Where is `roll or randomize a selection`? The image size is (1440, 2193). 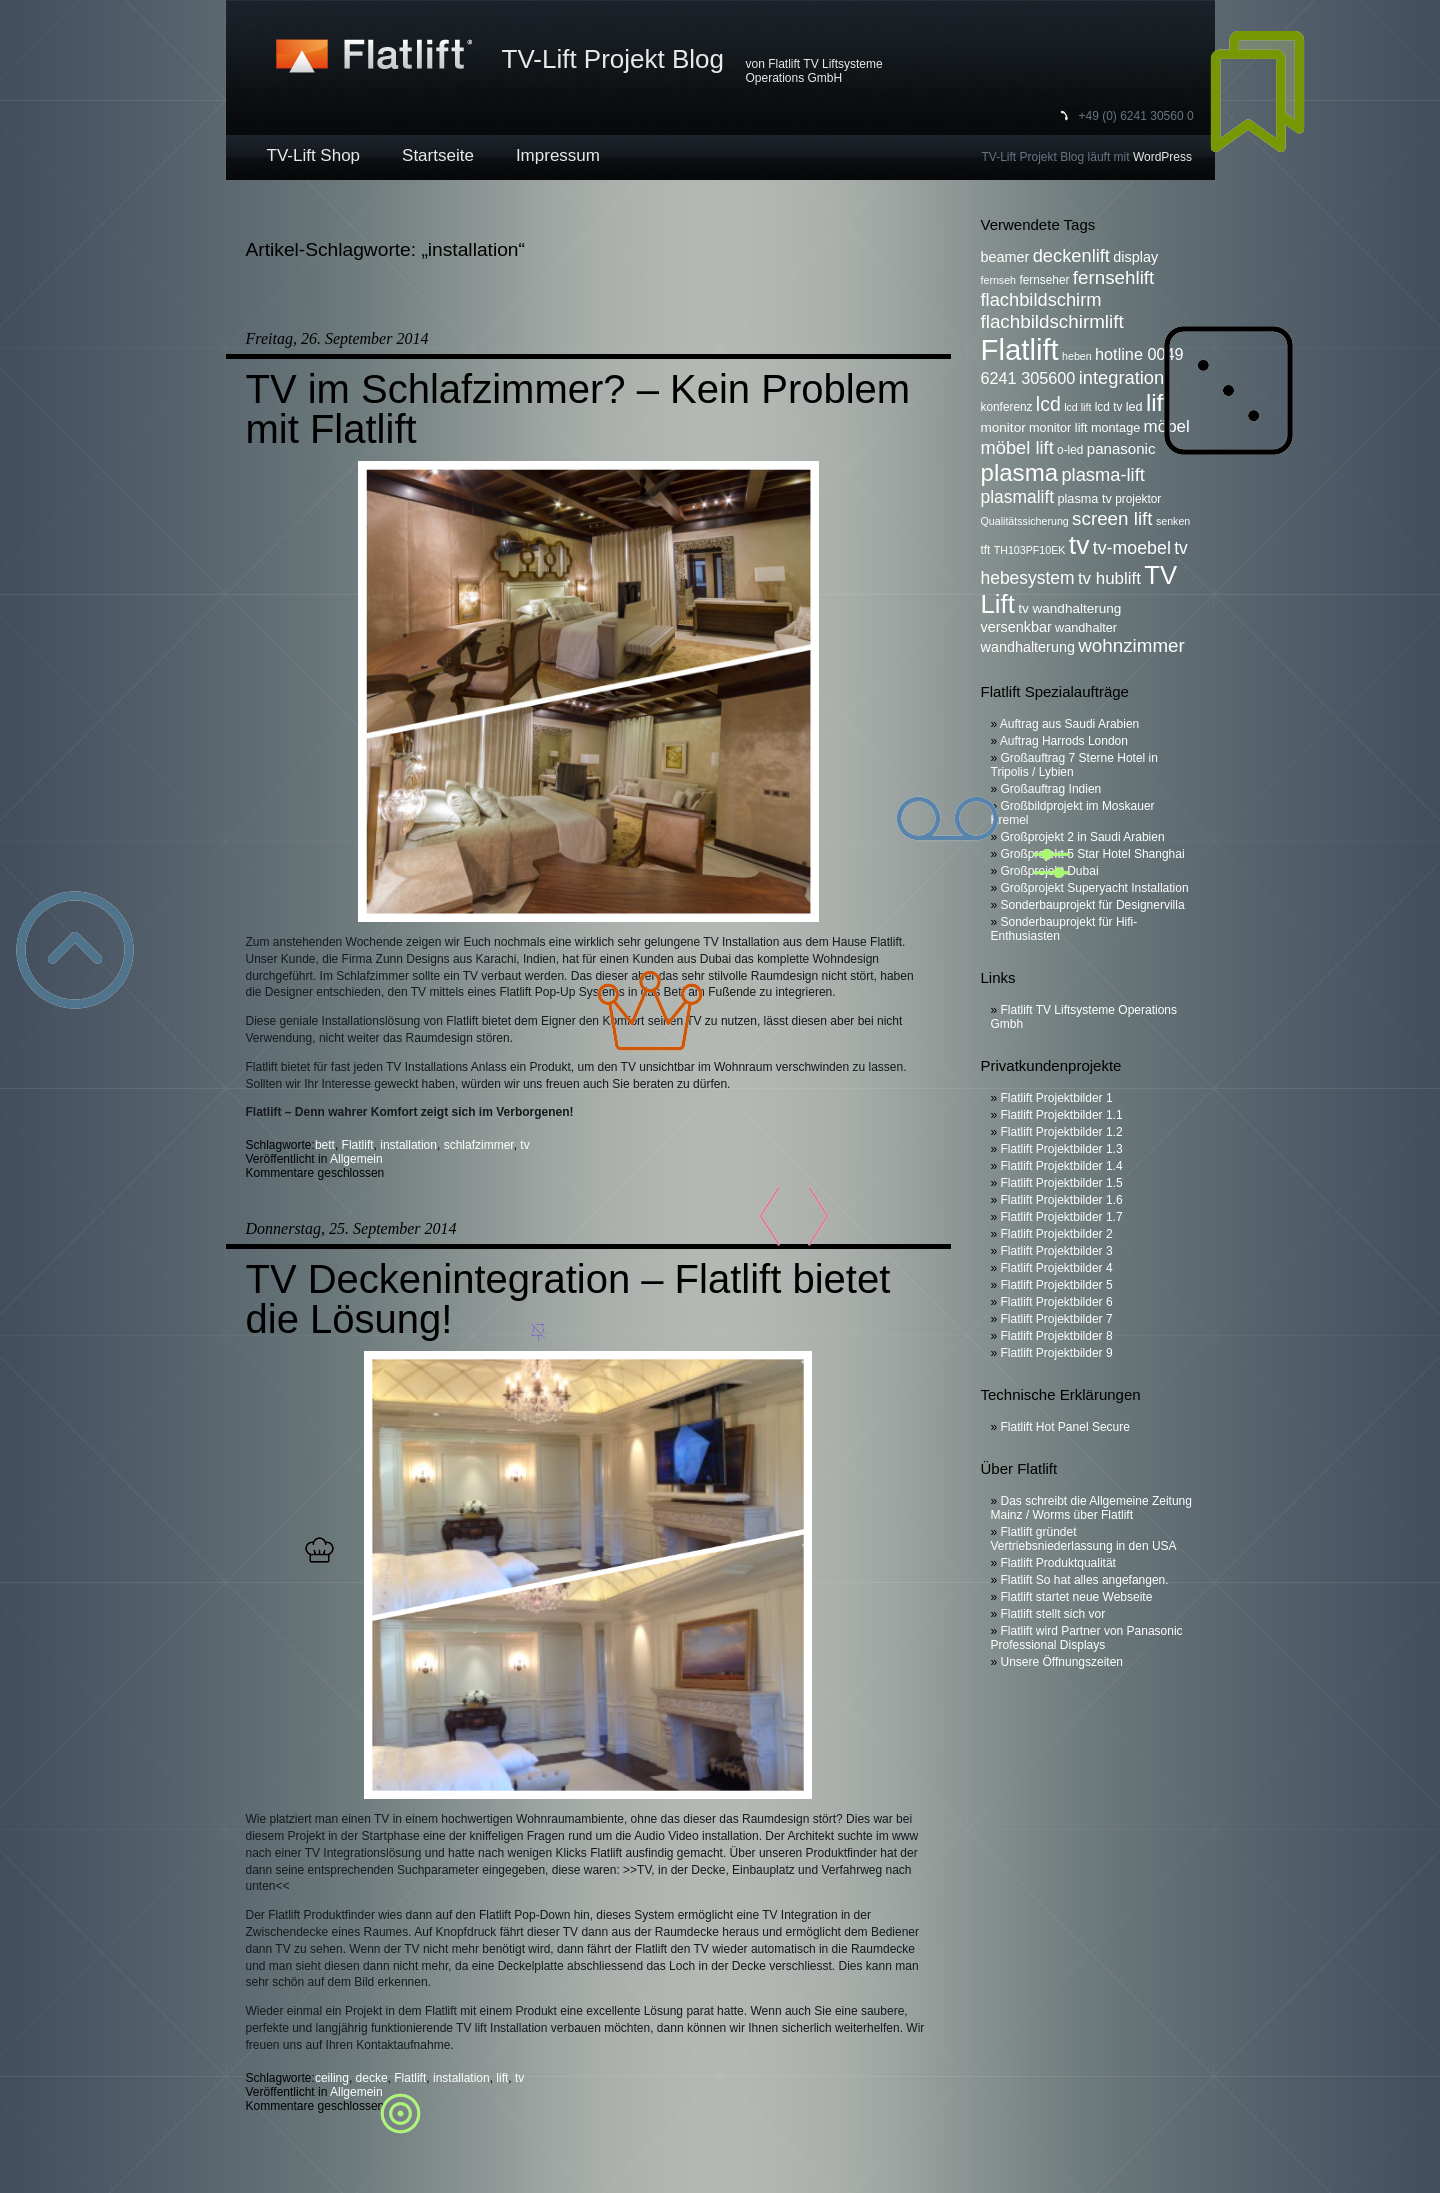 roll or randomize a selection is located at coordinates (1228, 390).